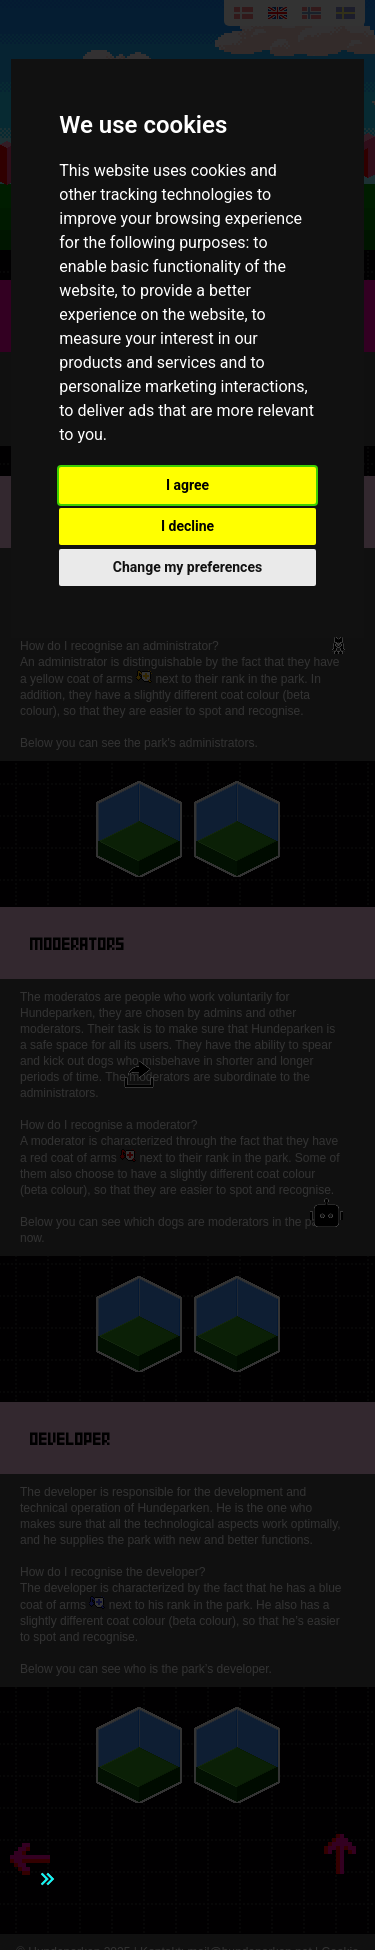 The width and height of the screenshot is (375, 1950). What do you see at coordinates (326, 1214) in the screenshot?
I see `access AI assistant or chatbot features` at bounding box center [326, 1214].